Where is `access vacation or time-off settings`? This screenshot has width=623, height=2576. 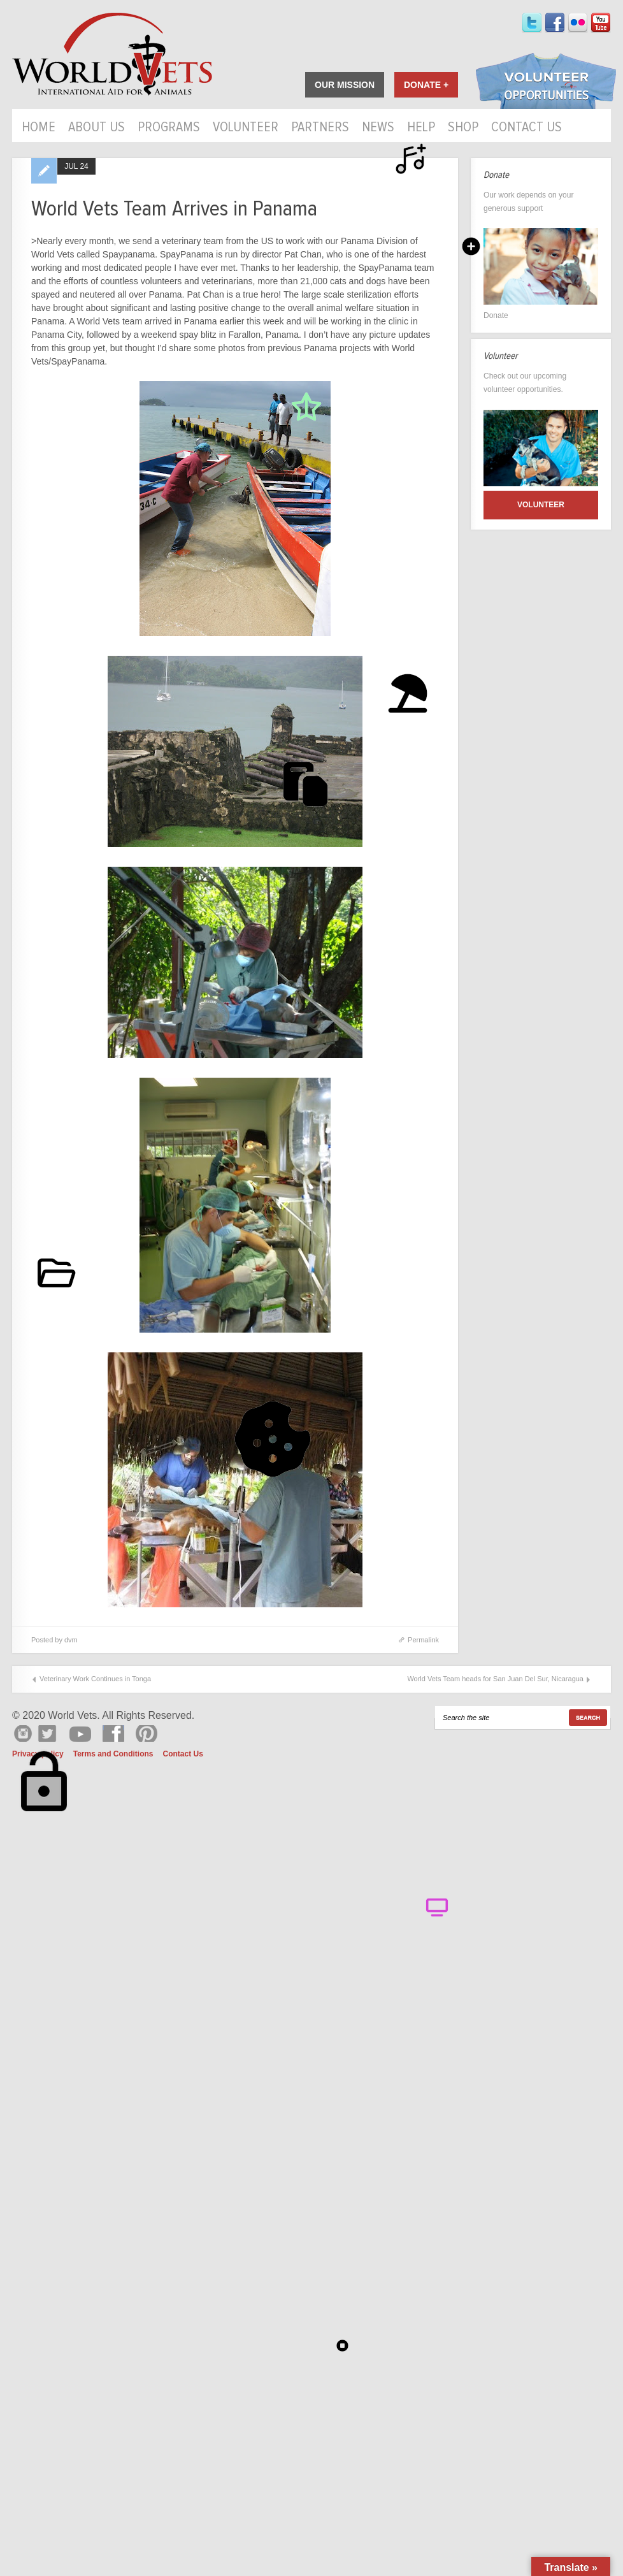 access vacation or time-off settings is located at coordinates (408, 693).